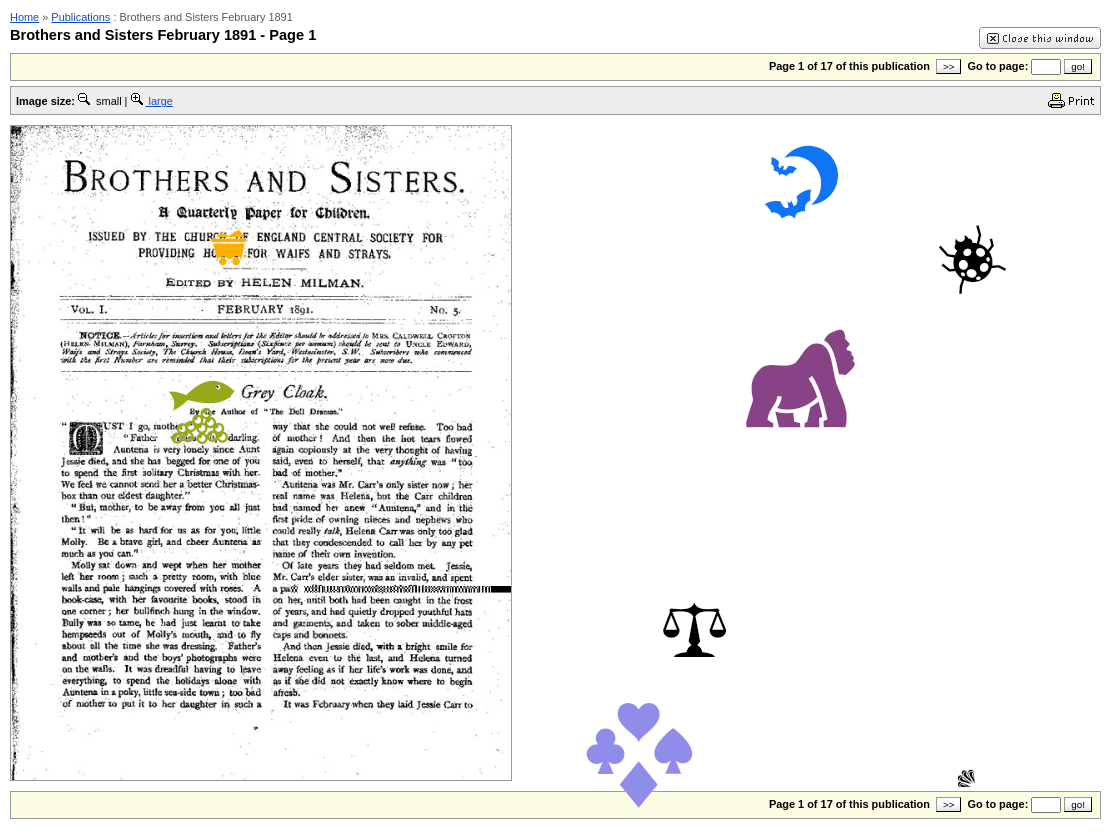 This screenshot has height=834, width=1111. What do you see at coordinates (229, 246) in the screenshot?
I see `access mining or resource collection game feature` at bounding box center [229, 246].